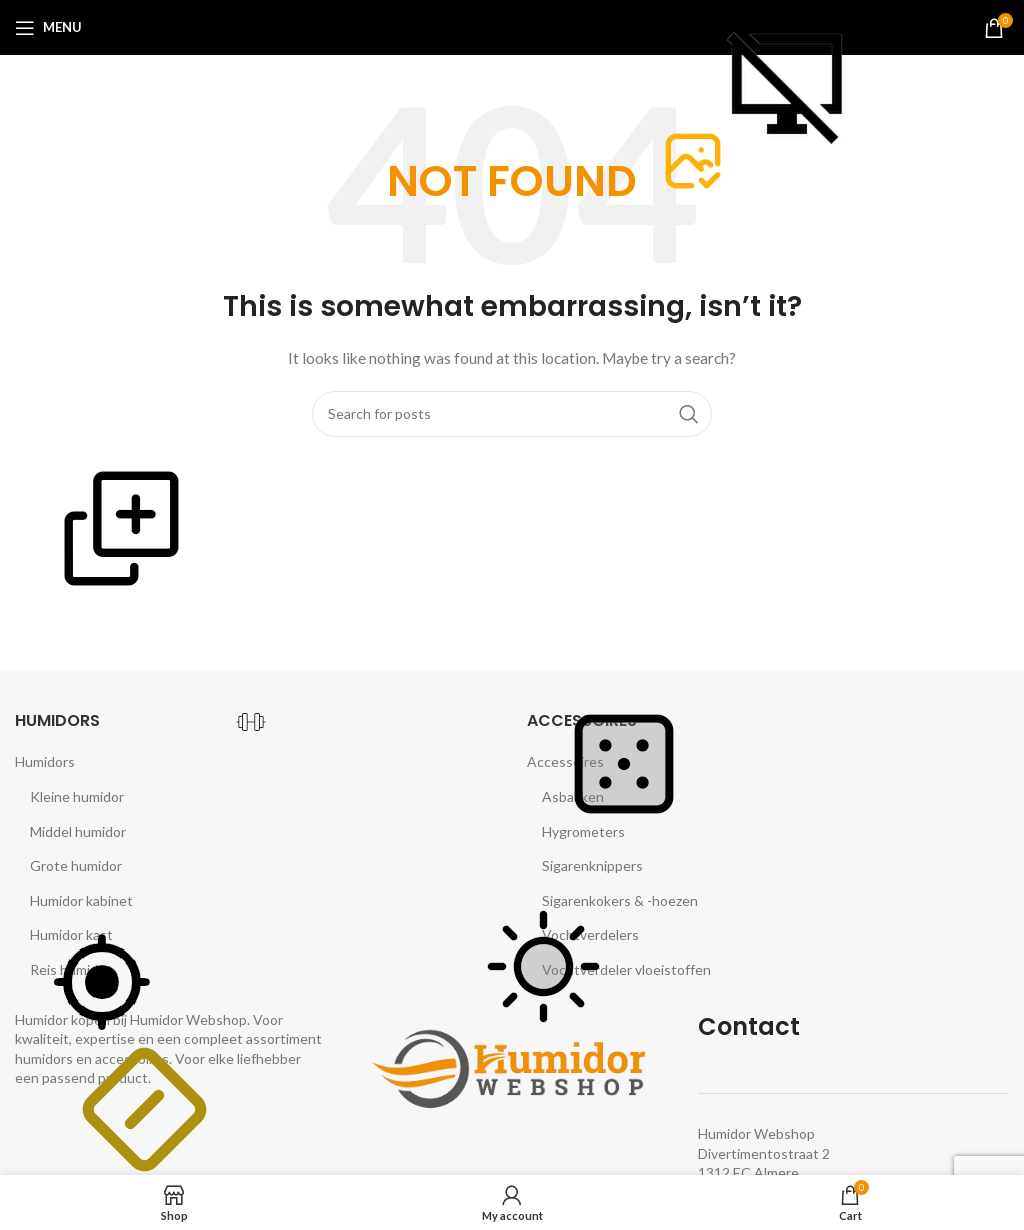  What do you see at coordinates (787, 84) in the screenshot?
I see `desktop access is currently disabled` at bounding box center [787, 84].